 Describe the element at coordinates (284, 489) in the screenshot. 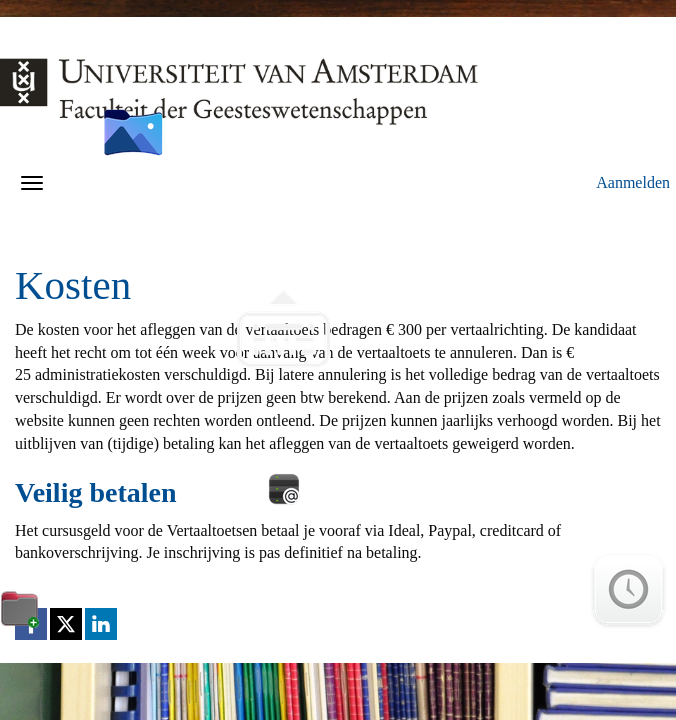

I see `configure dns server settings` at that location.